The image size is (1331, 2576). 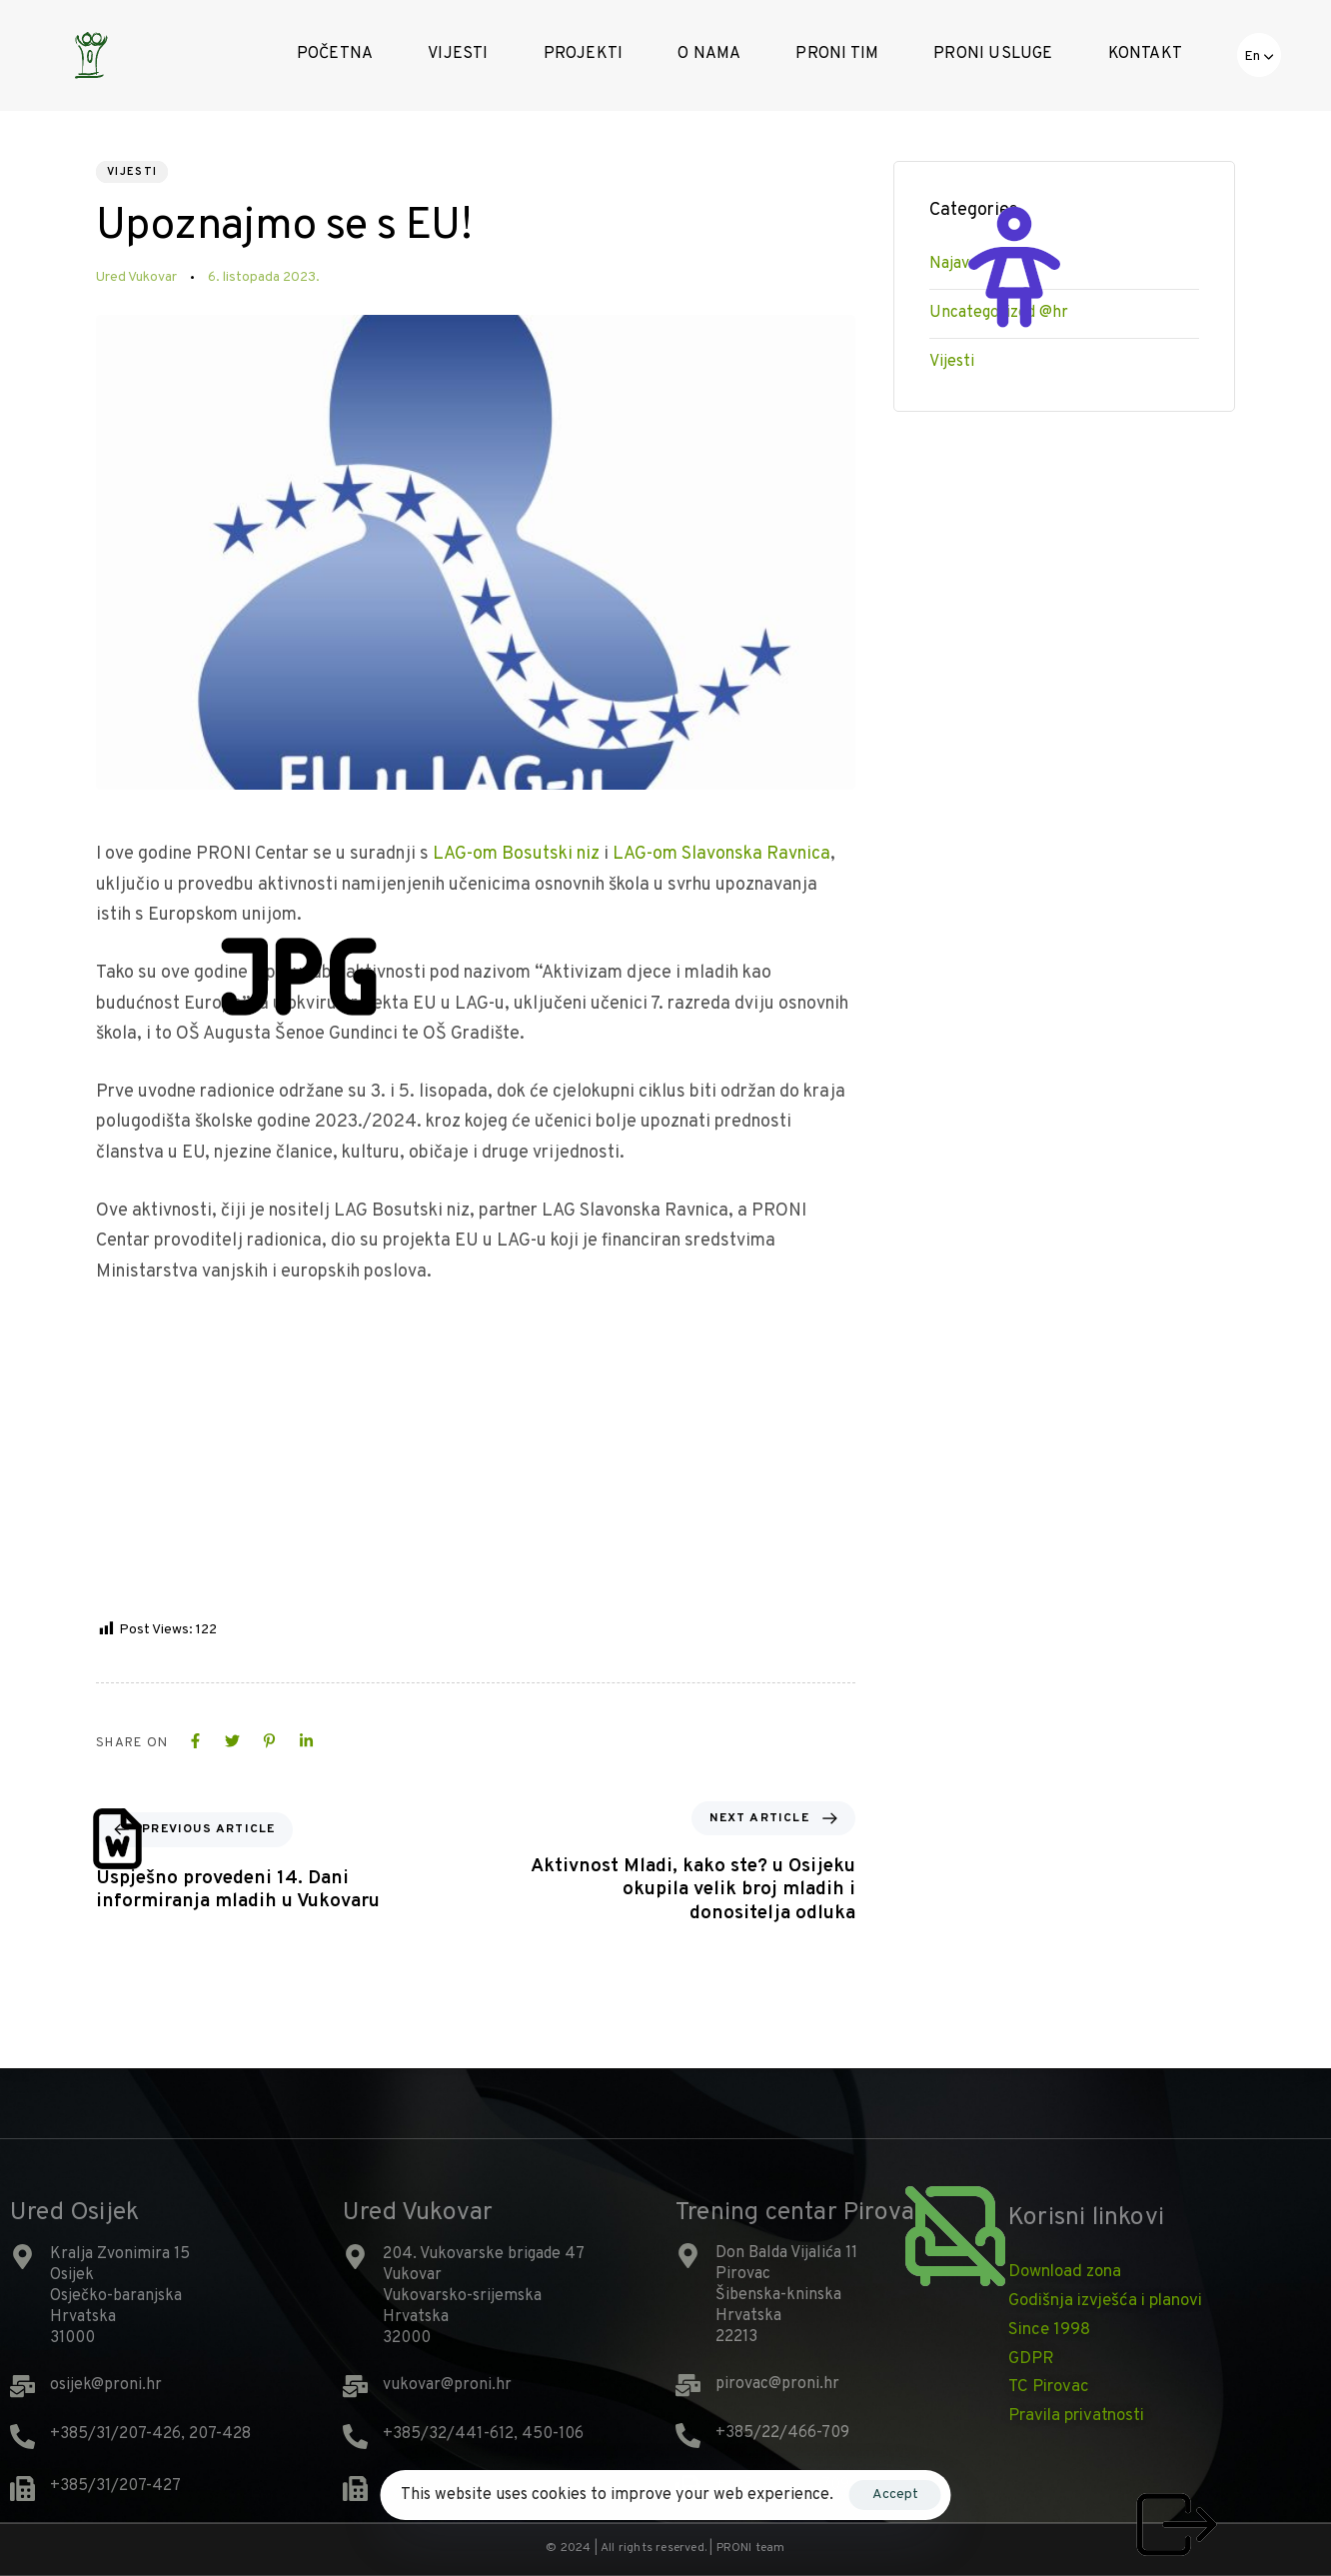 What do you see at coordinates (955, 2236) in the screenshot?
I see `seating unavailable` at bounding box center [955, 2236].